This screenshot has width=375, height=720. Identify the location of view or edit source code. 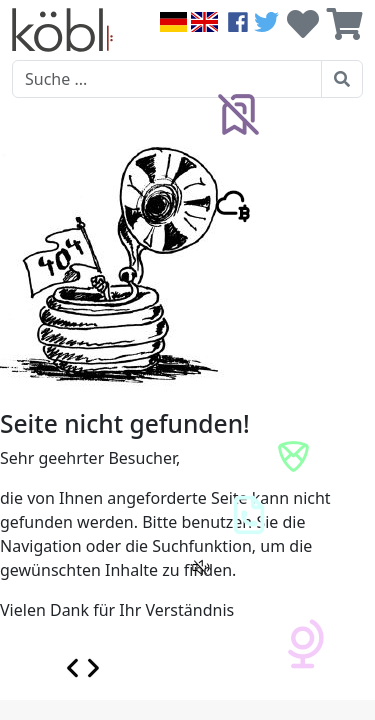
(83, 668).